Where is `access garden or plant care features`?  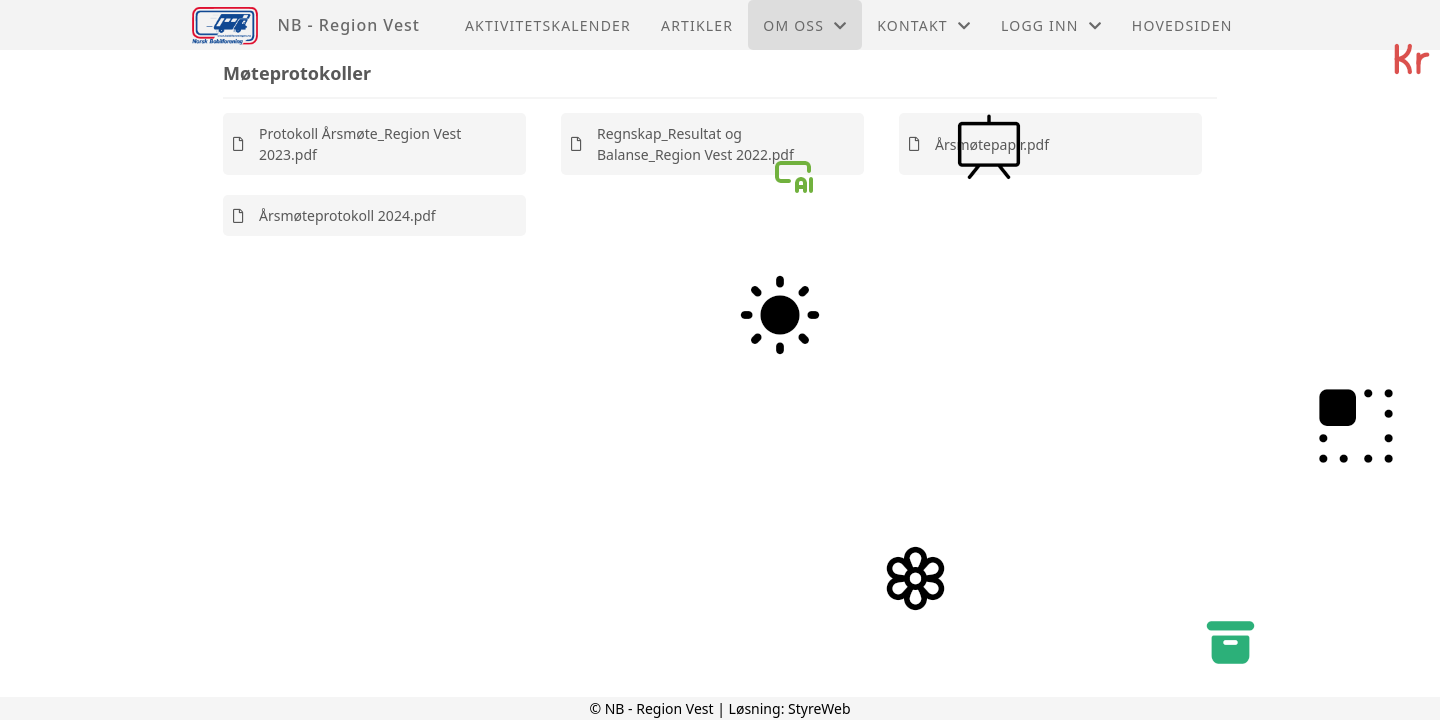
access garden or plant care features is located at coordinates (915, 578).